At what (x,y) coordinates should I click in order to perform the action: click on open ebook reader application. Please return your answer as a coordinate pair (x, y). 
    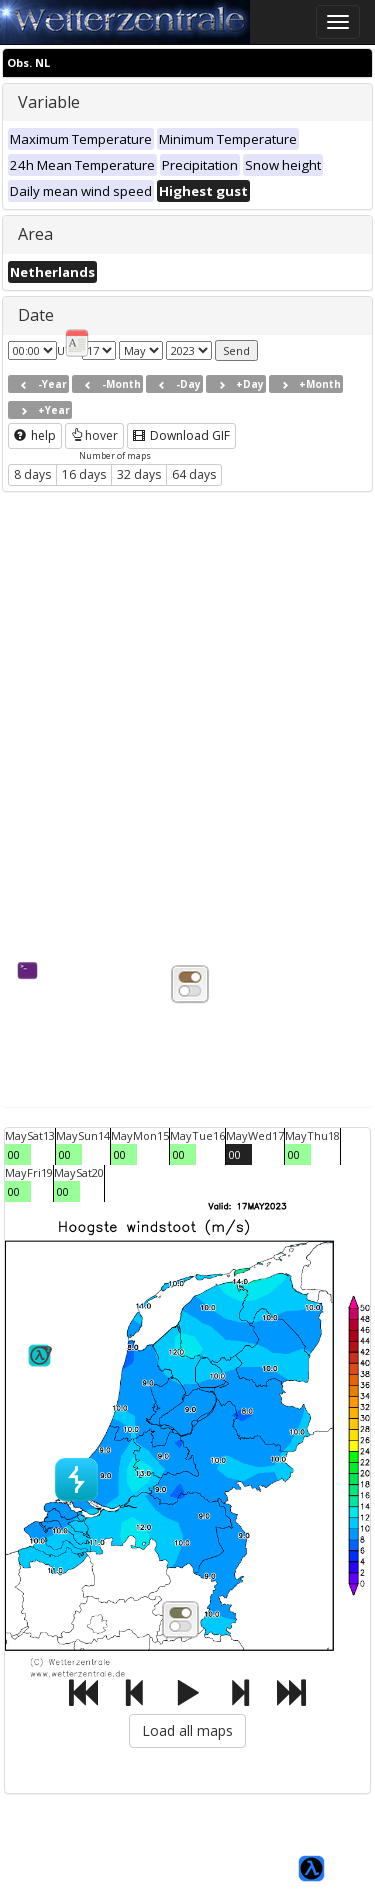
    Looking at the image, I should click on (77, 343).